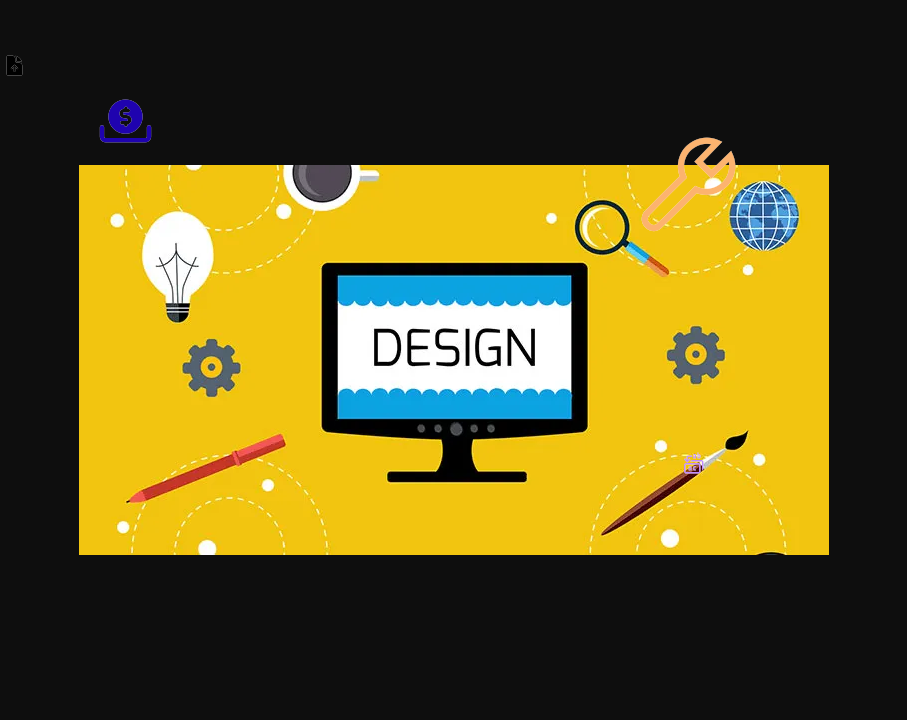  I want to click on make a donation, so click(125, 119).